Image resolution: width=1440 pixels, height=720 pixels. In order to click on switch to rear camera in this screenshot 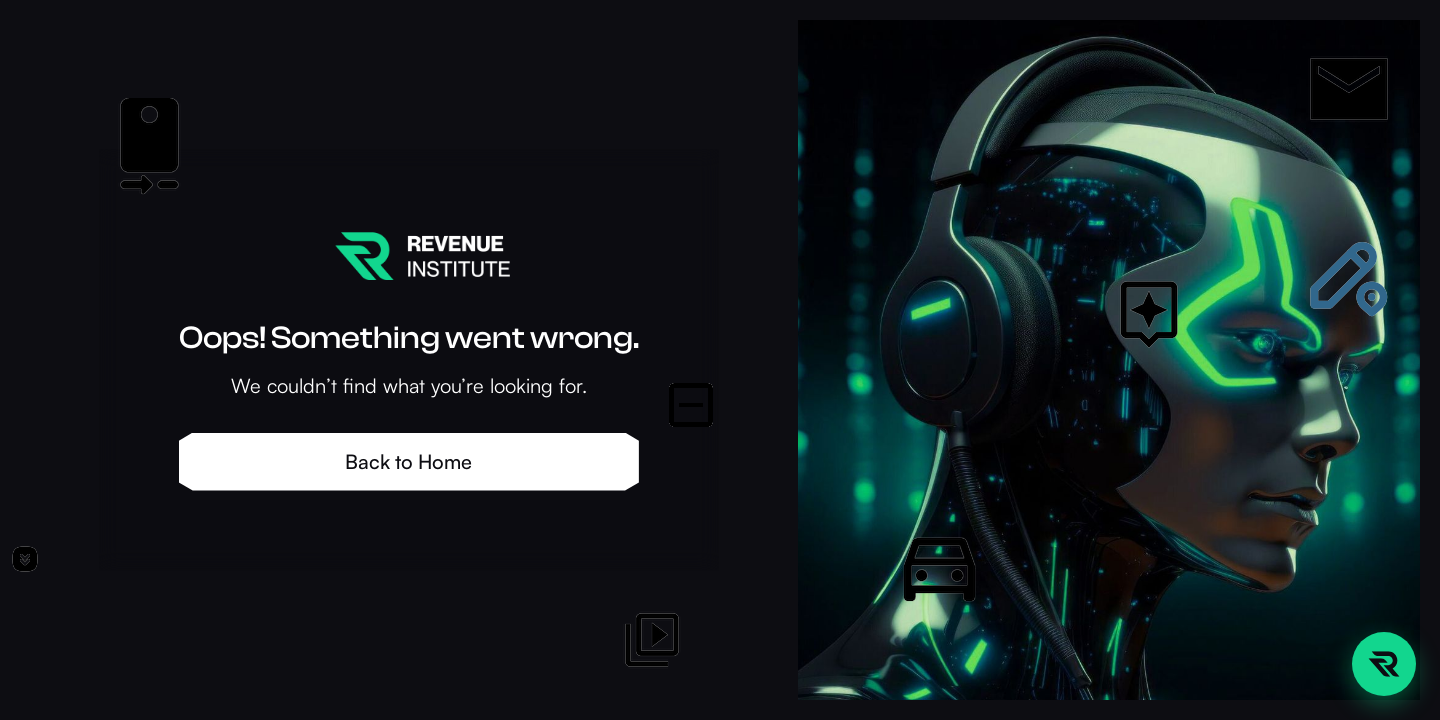, I will do `click(149, 147)`.